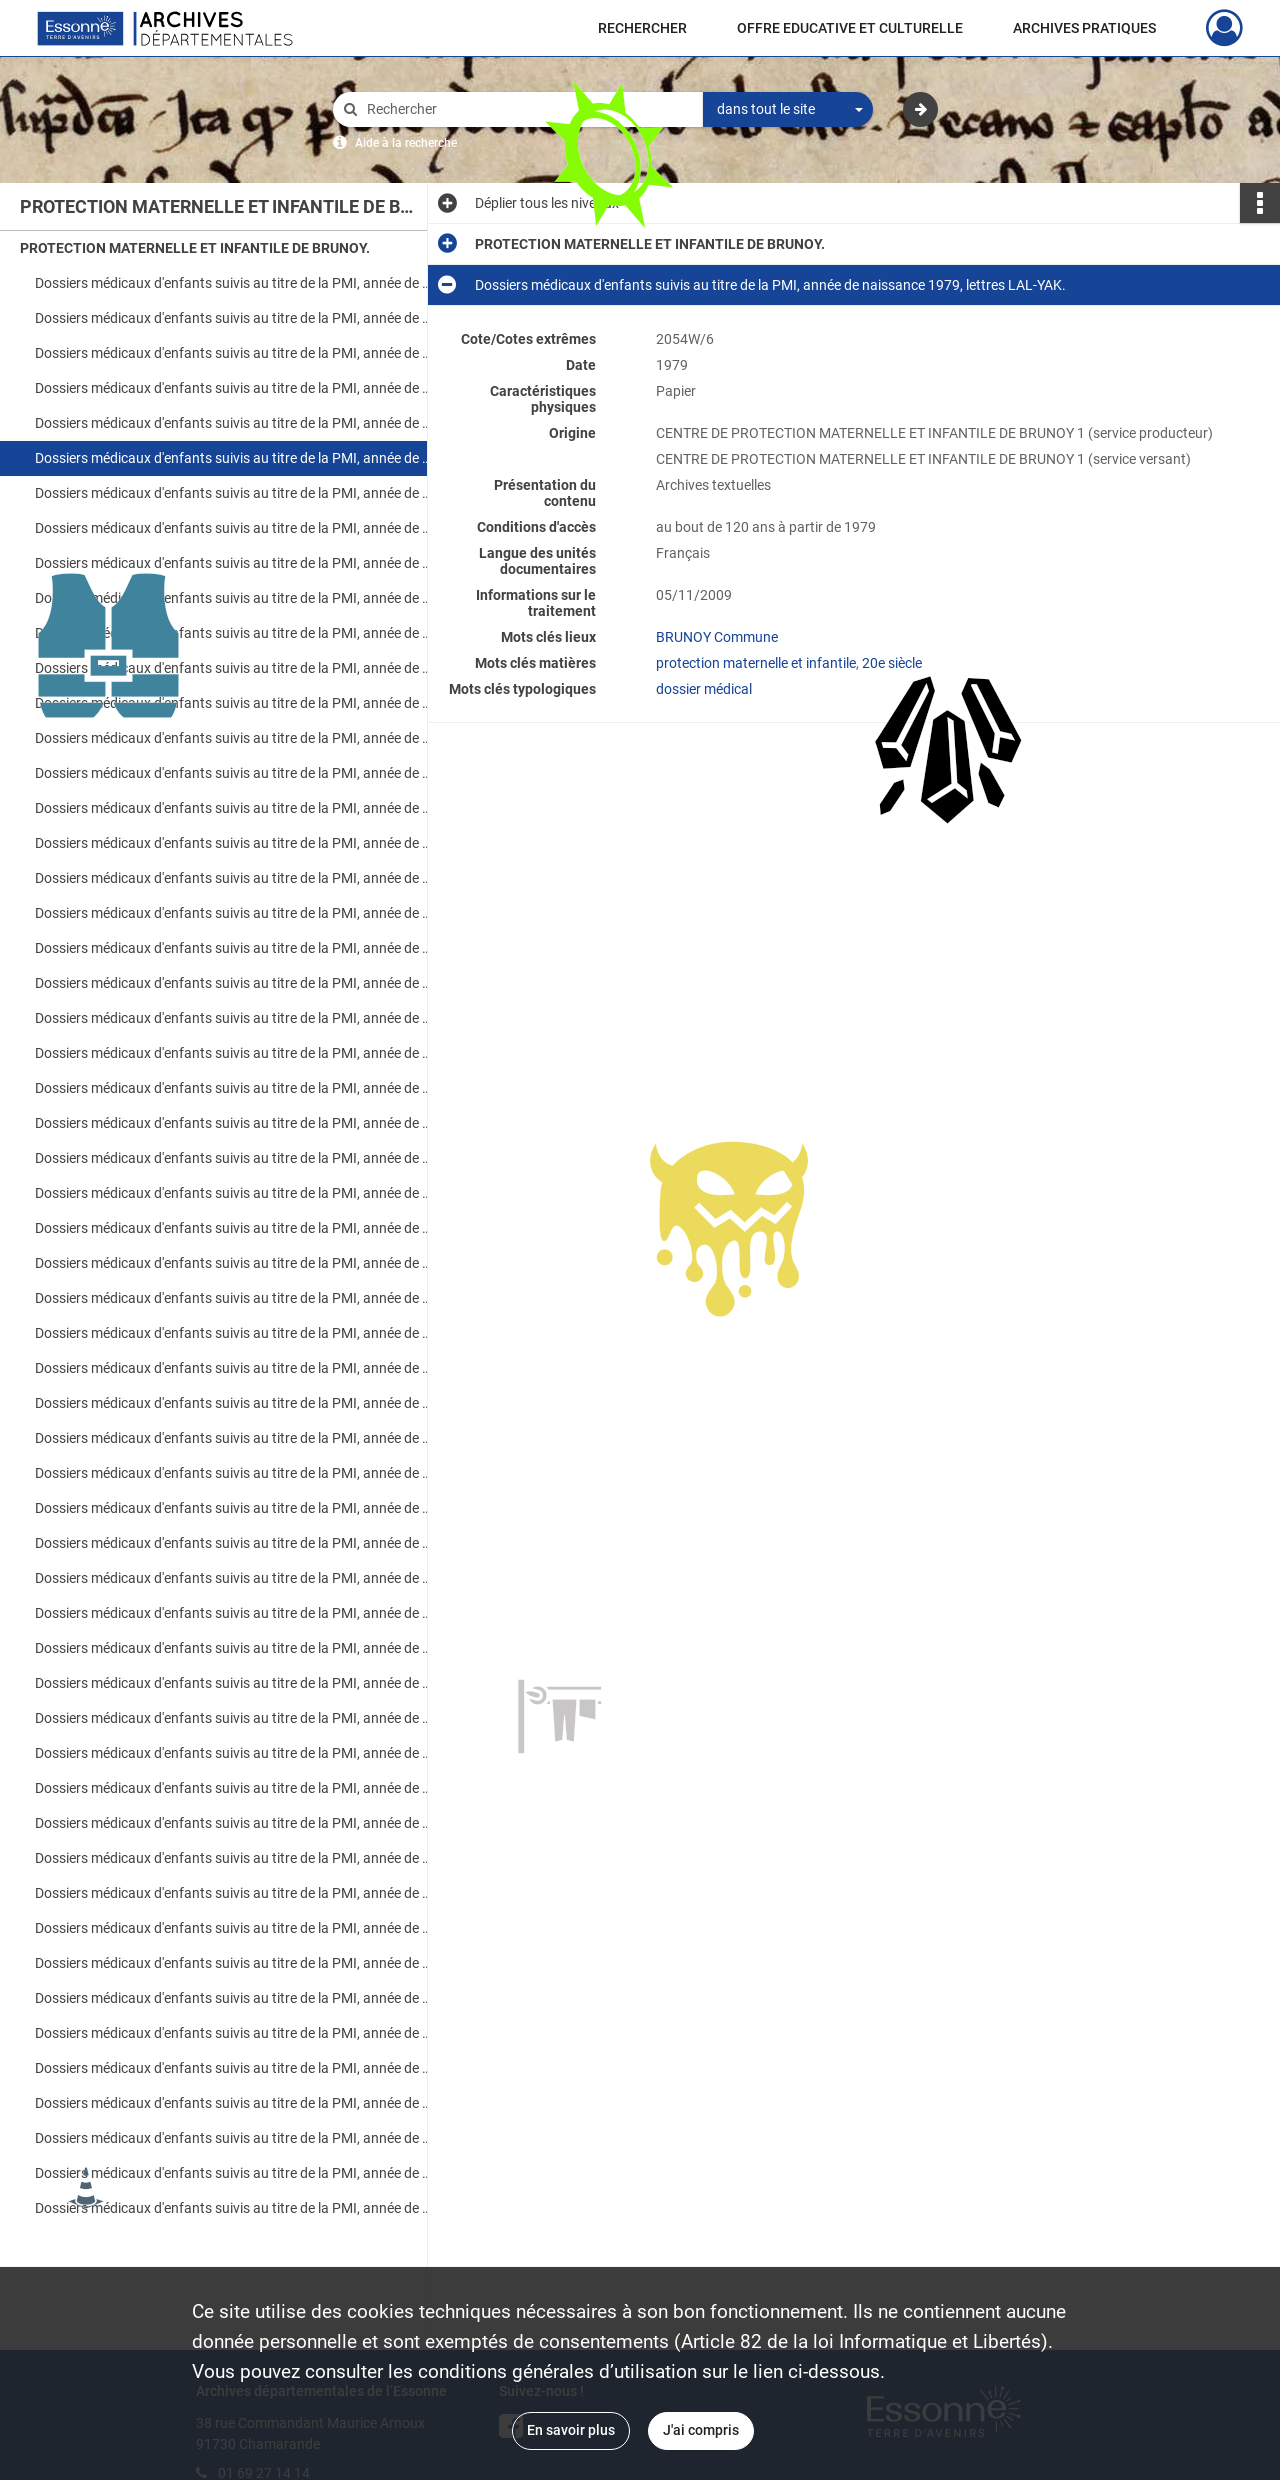 Image resolution: width=1280 pixels, height=2480 pixels. What do you see at coordinates (86, 2188) in the screenshot?
I see `indicates an area under construction or maintenance` at bounding box center [86, 2188].